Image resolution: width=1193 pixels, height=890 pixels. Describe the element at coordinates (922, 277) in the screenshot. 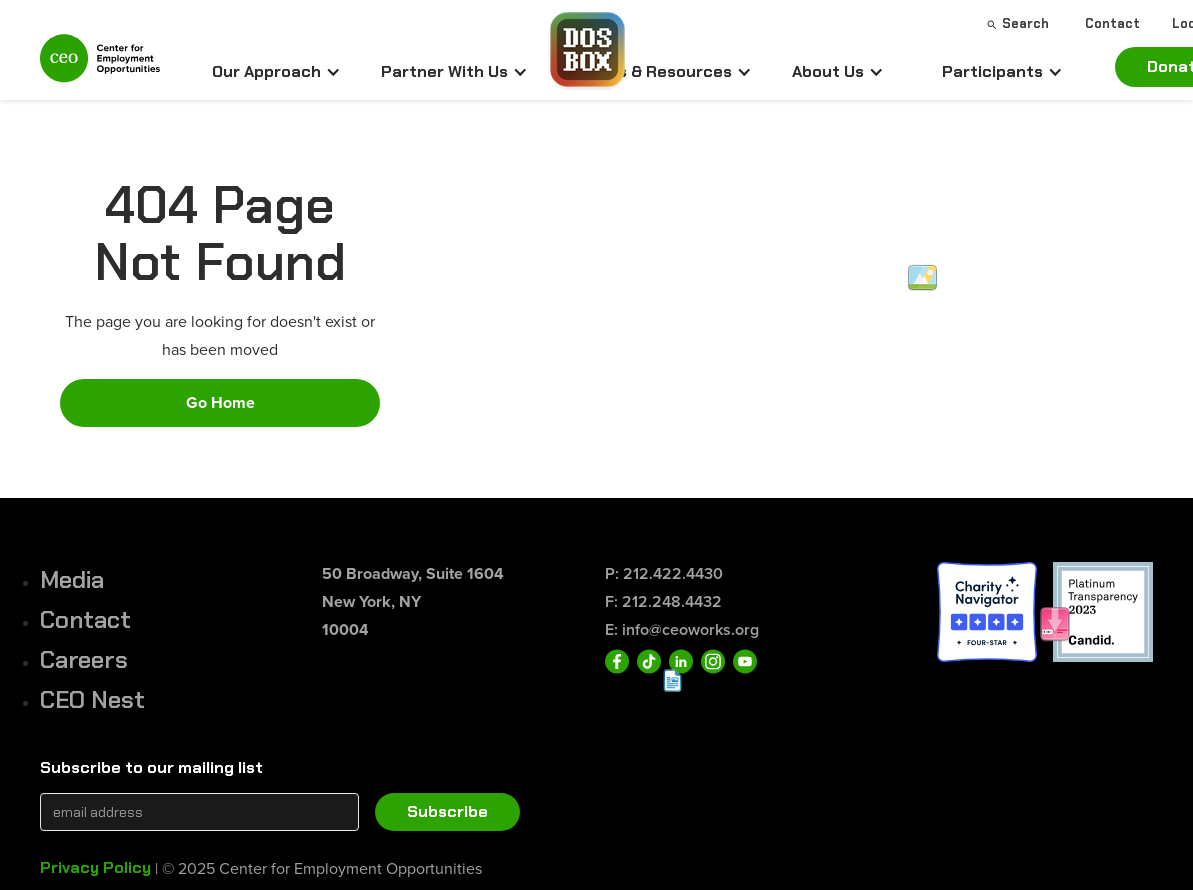

I see `open photo manager application` at that location.